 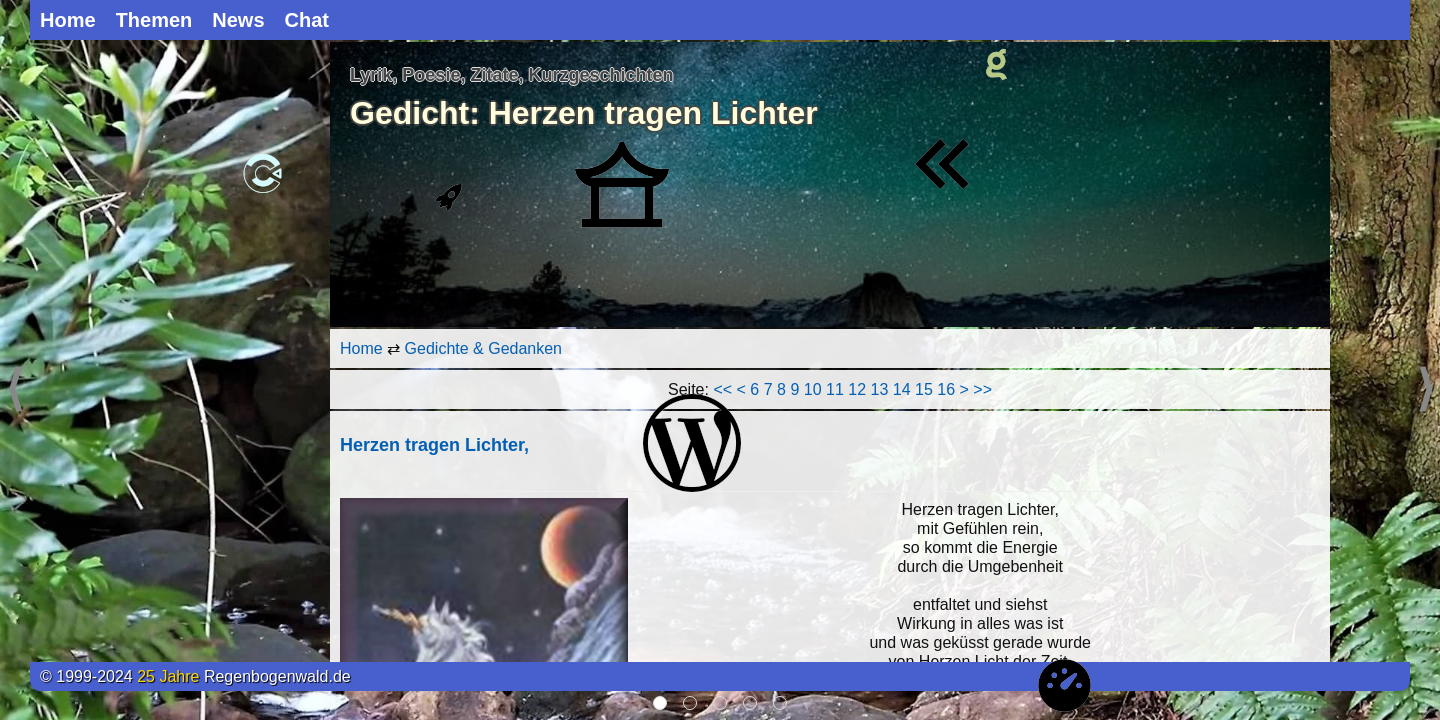 I want to click on open dashboard or control panel, so click(x=1064, y=685).